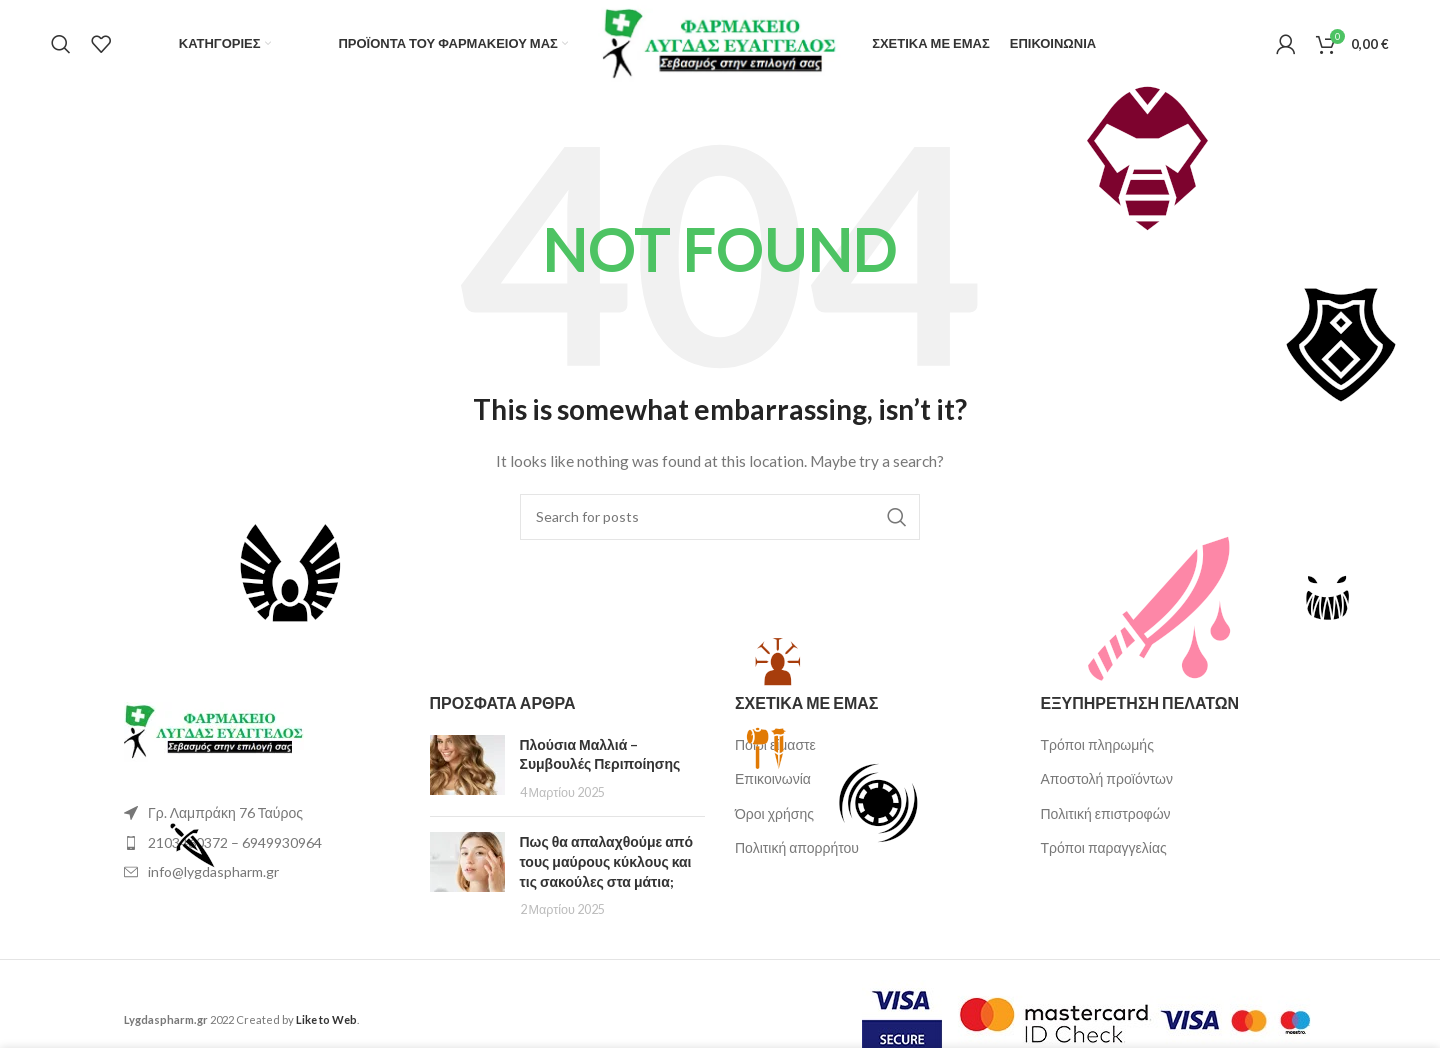 This screenshot has width=1440, height=1048. I want to click on access robot or mech customization options, so click(1147, 158).